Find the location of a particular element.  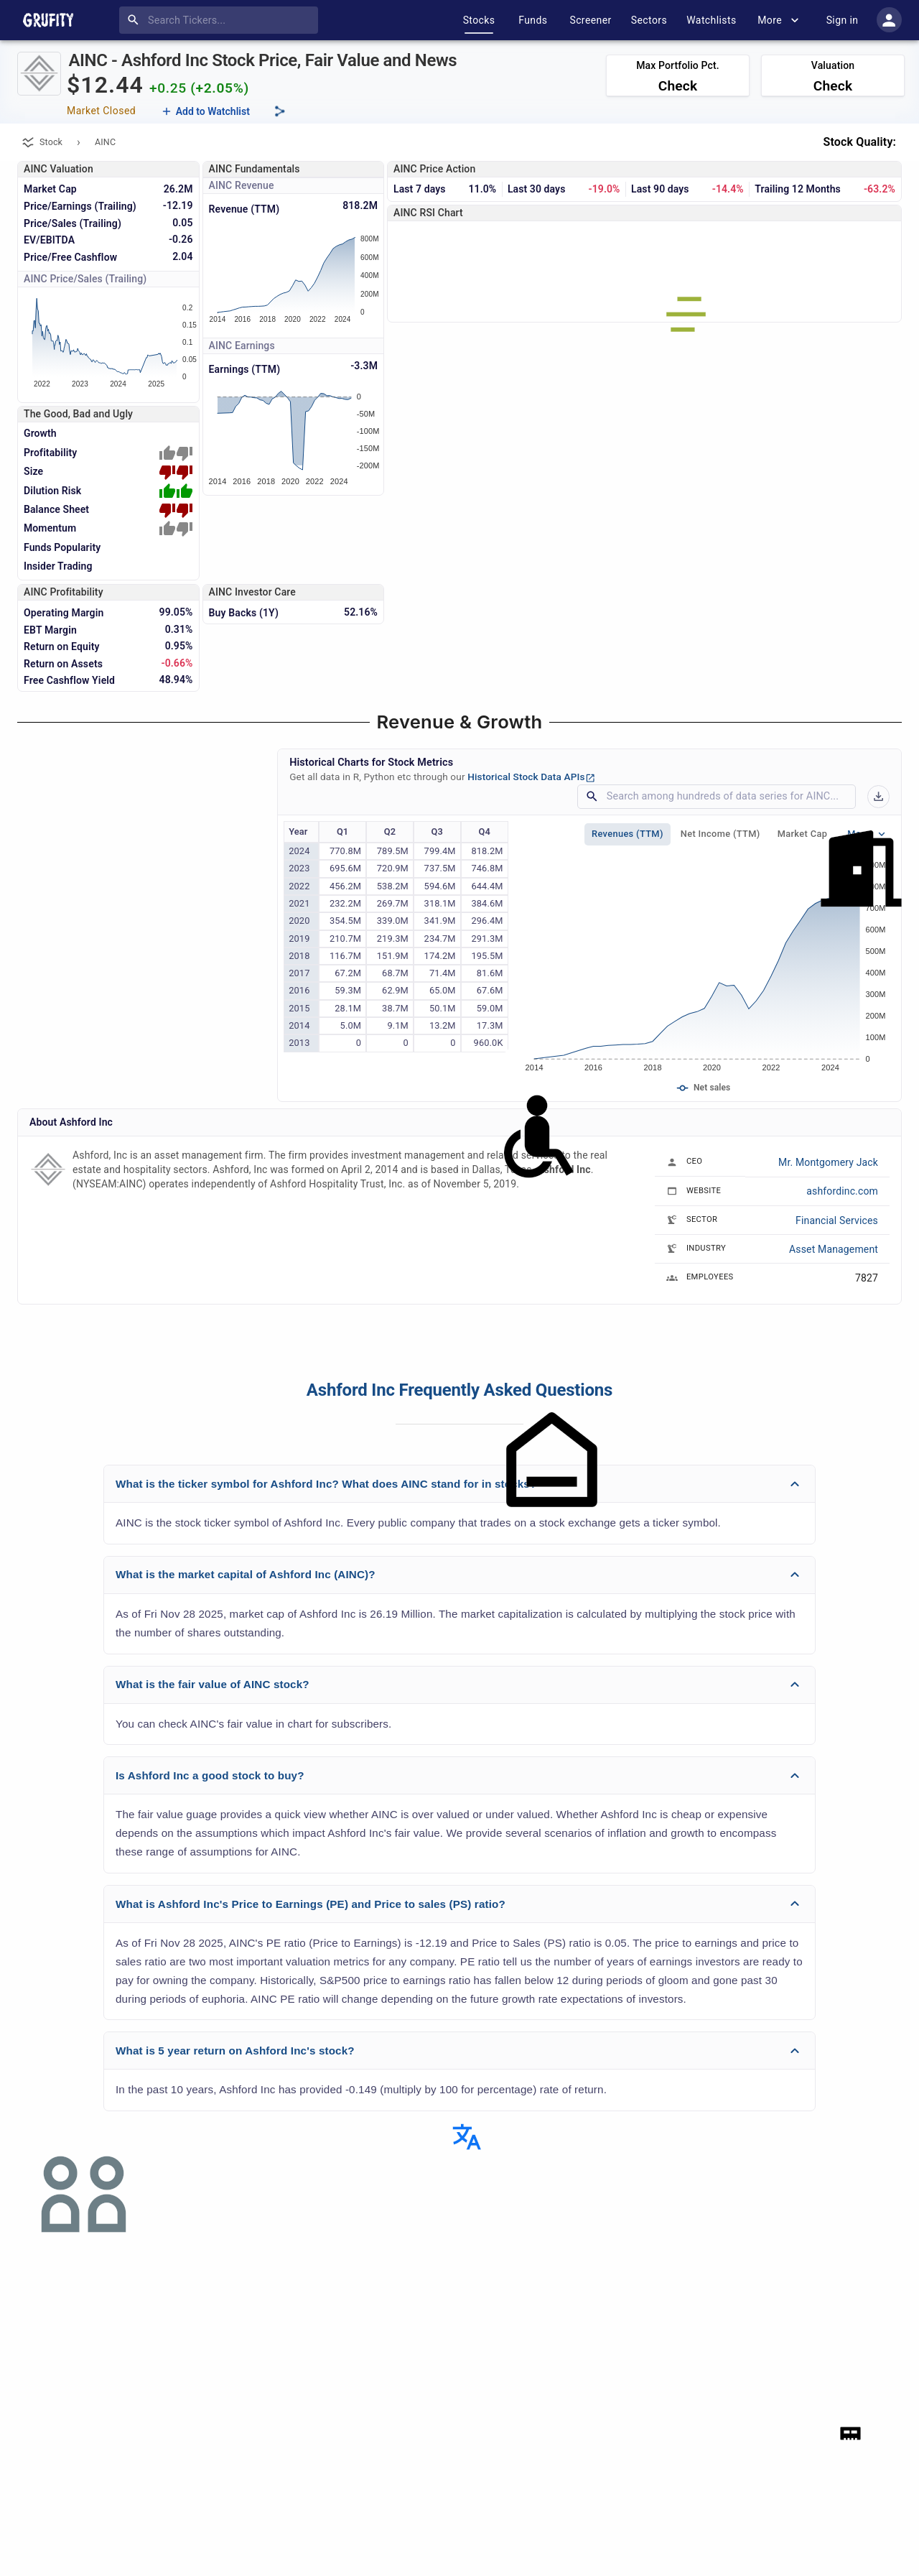

log out or exit the application is located at coordinates (861, 870).